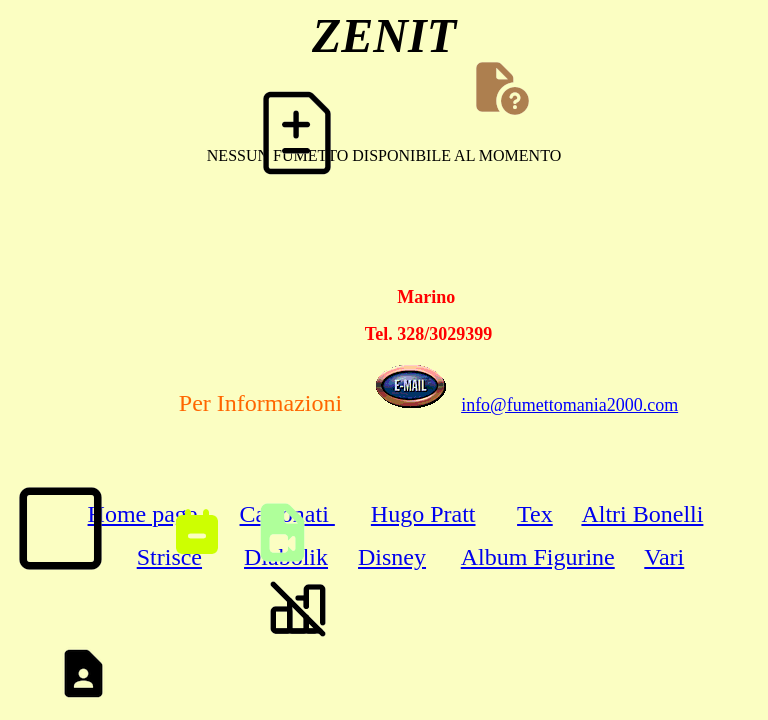  Describe the element at coordinates (83, 673) in the screenshot. I see `view contact details` at that location.